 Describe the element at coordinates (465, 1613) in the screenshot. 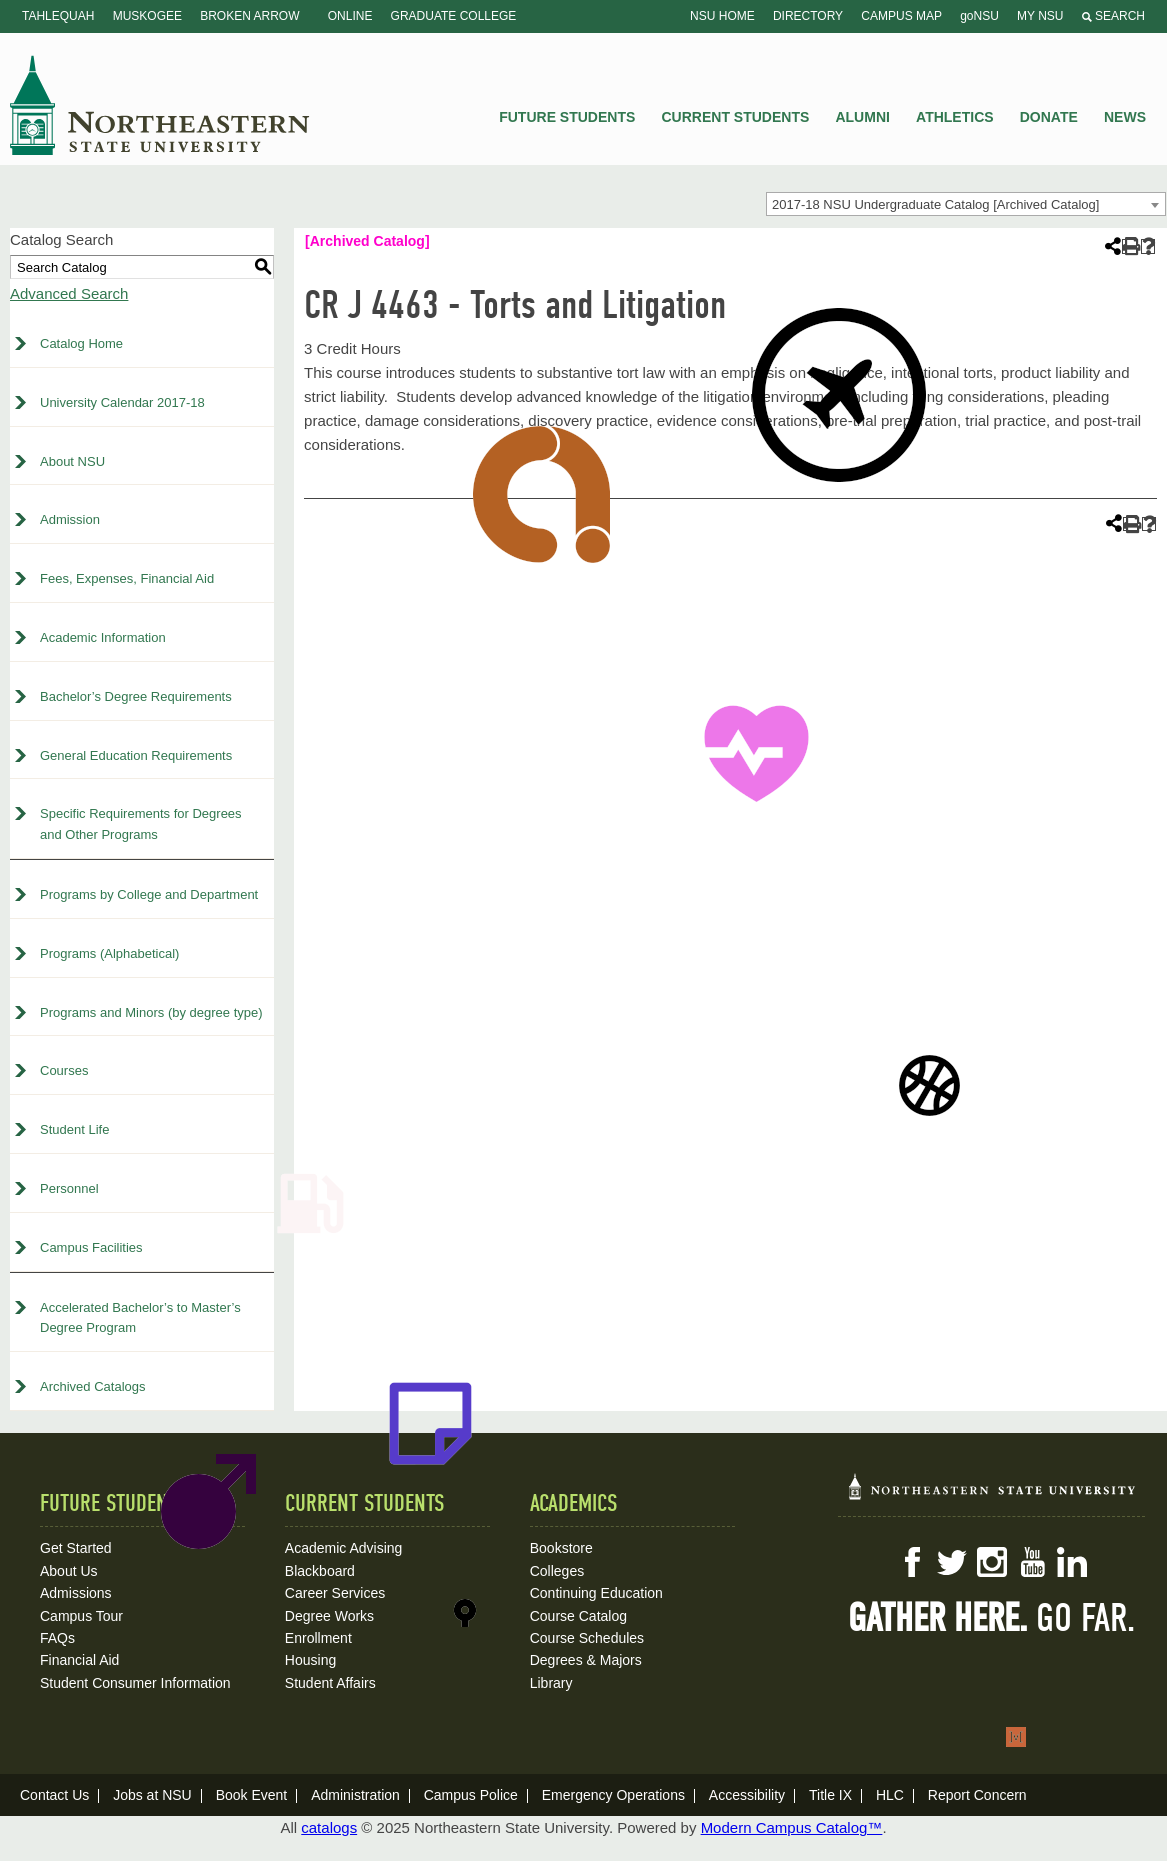

I see `open sourcetree git client` at that location.